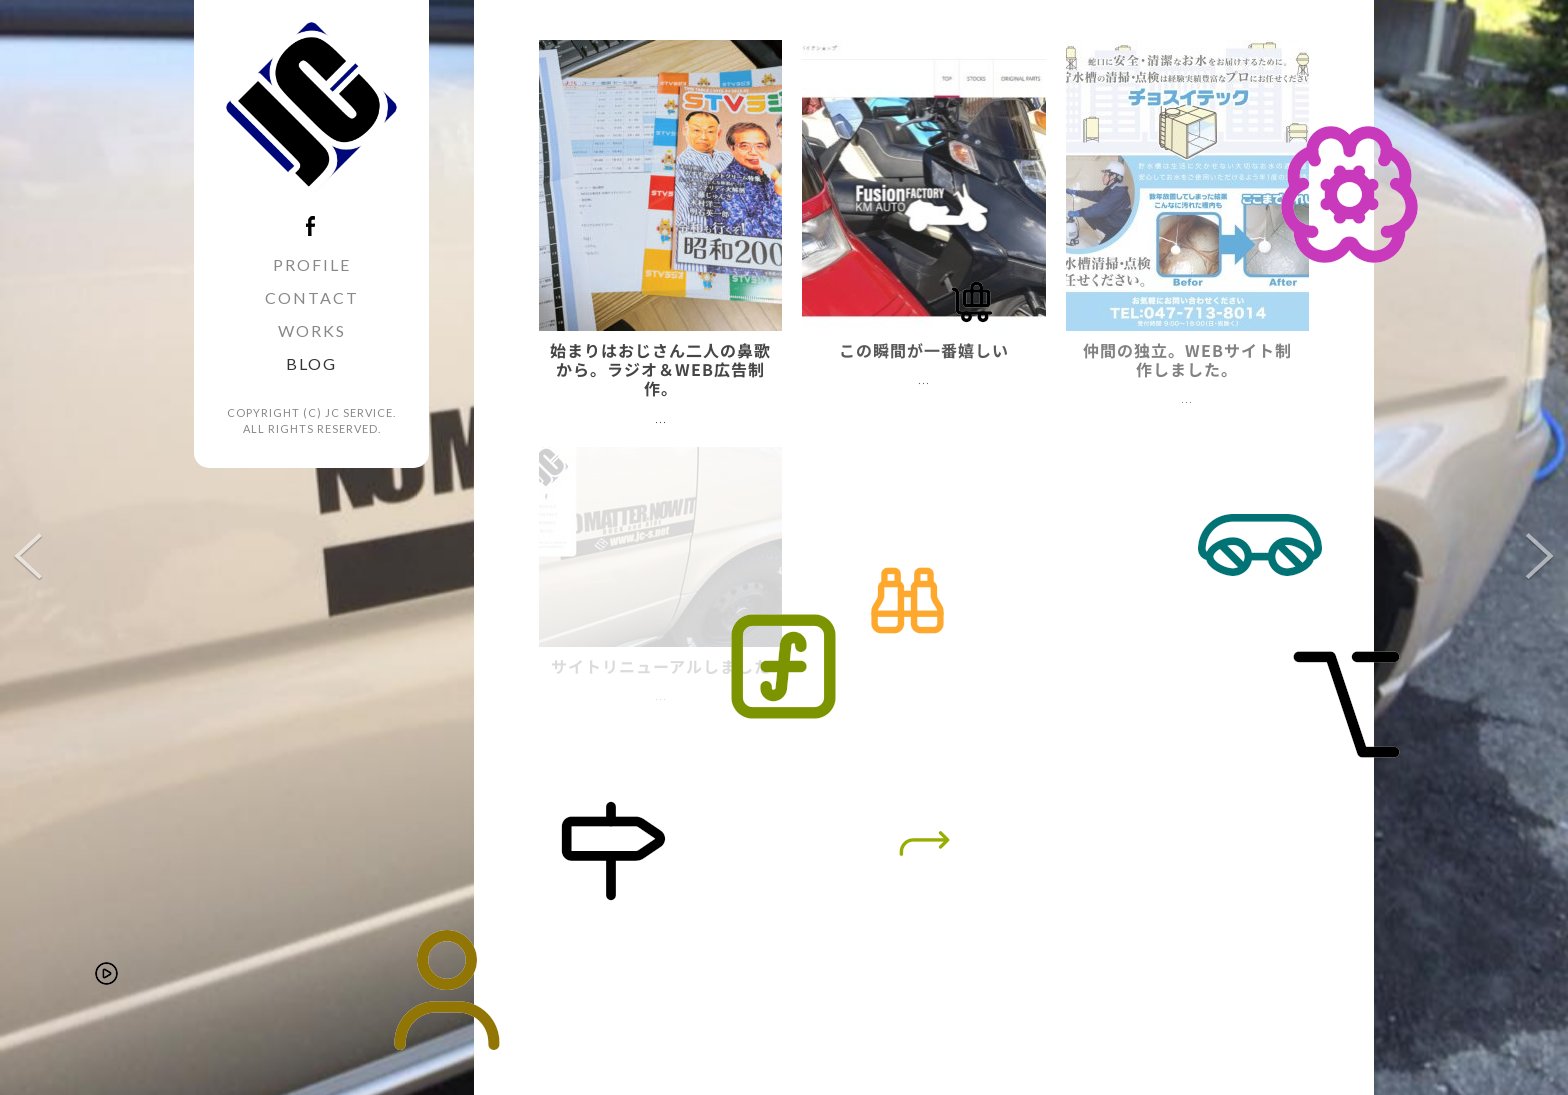 Image resolution: width=1568 pixels, height=1095 pixels. I want to click on access additional options or settings, so click(1346, 704).